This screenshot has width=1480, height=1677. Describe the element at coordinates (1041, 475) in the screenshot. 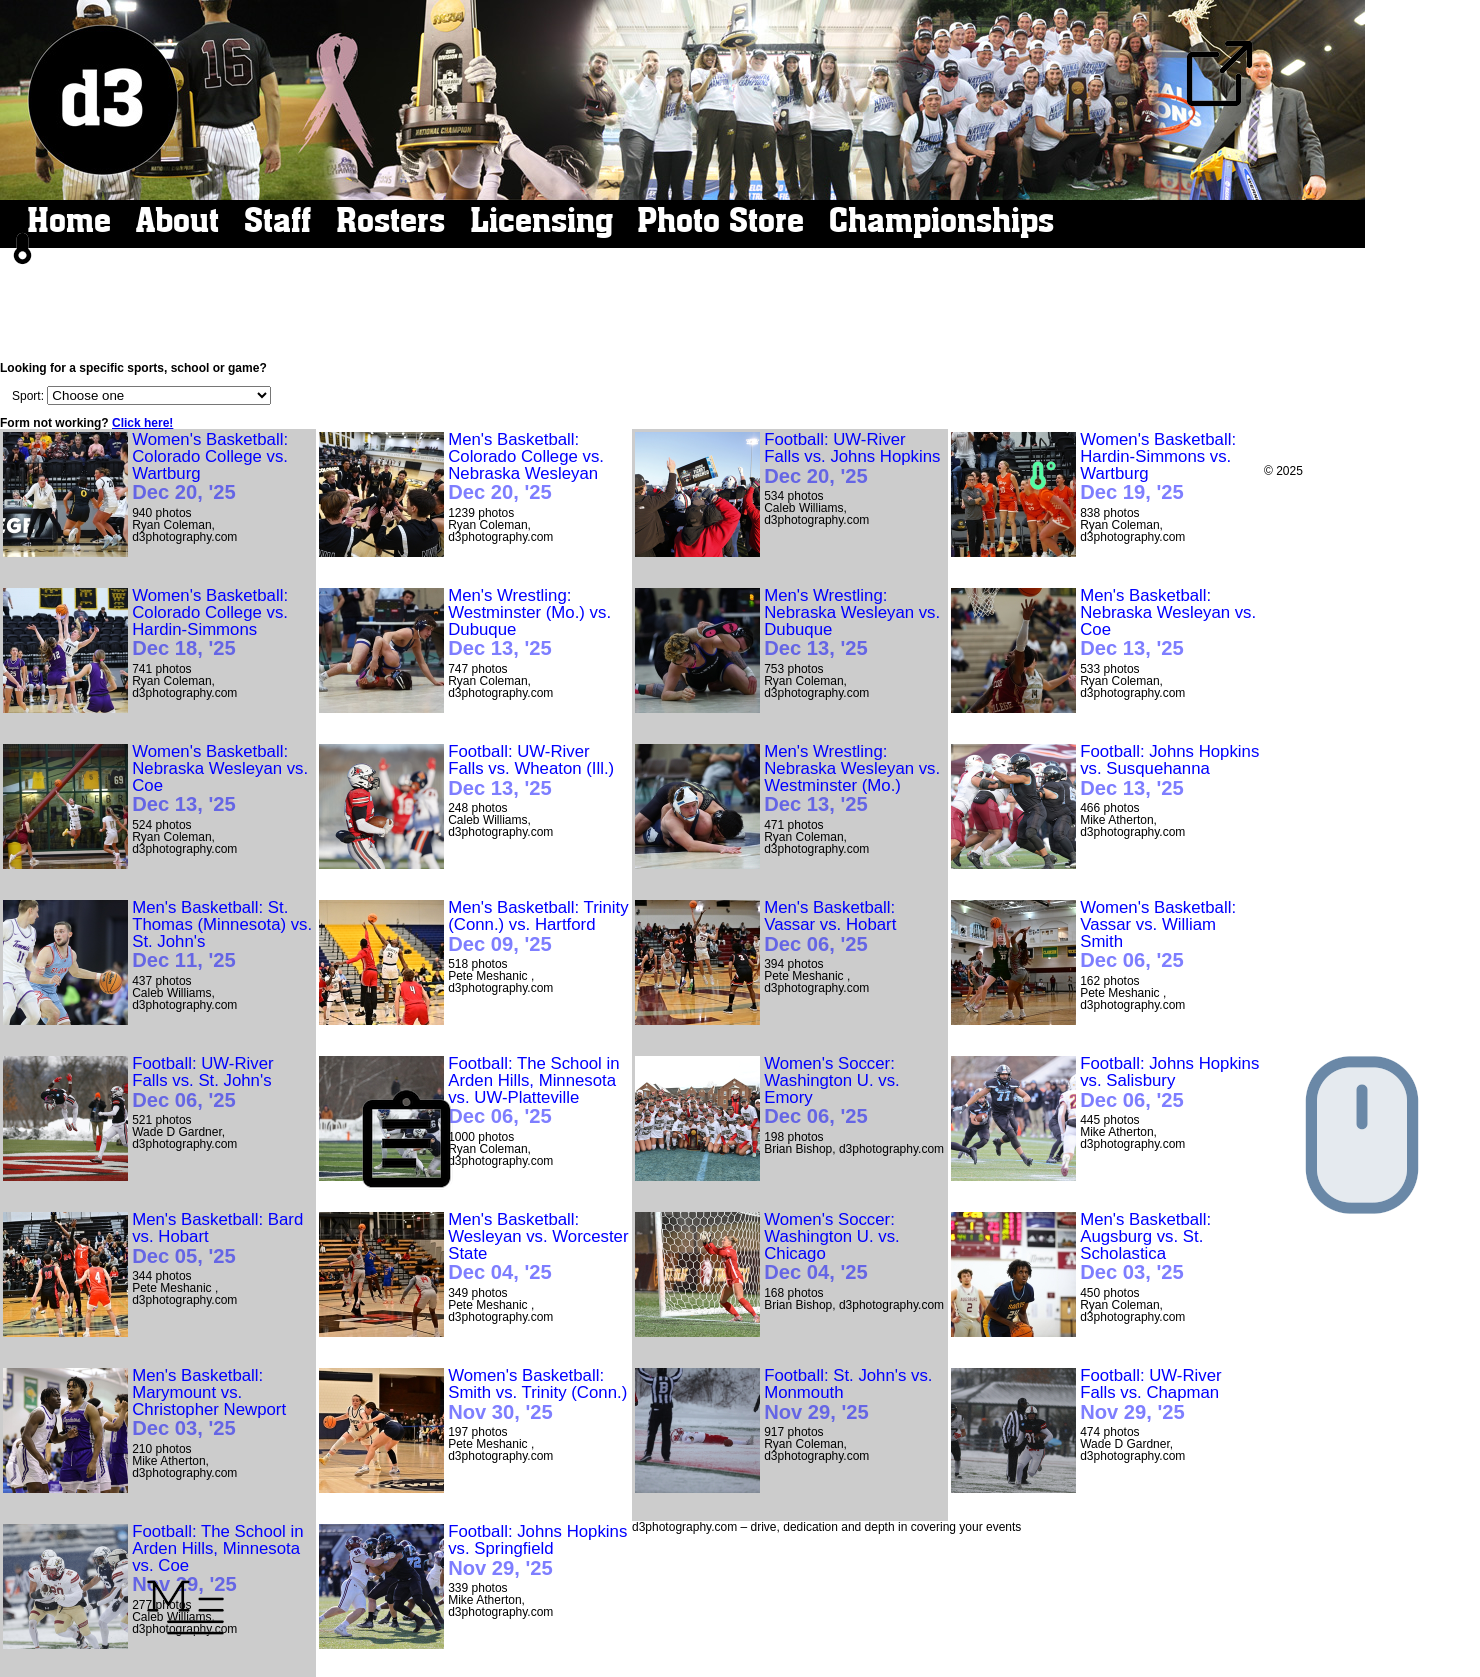

I see `indicates high temperature reading` at that location.